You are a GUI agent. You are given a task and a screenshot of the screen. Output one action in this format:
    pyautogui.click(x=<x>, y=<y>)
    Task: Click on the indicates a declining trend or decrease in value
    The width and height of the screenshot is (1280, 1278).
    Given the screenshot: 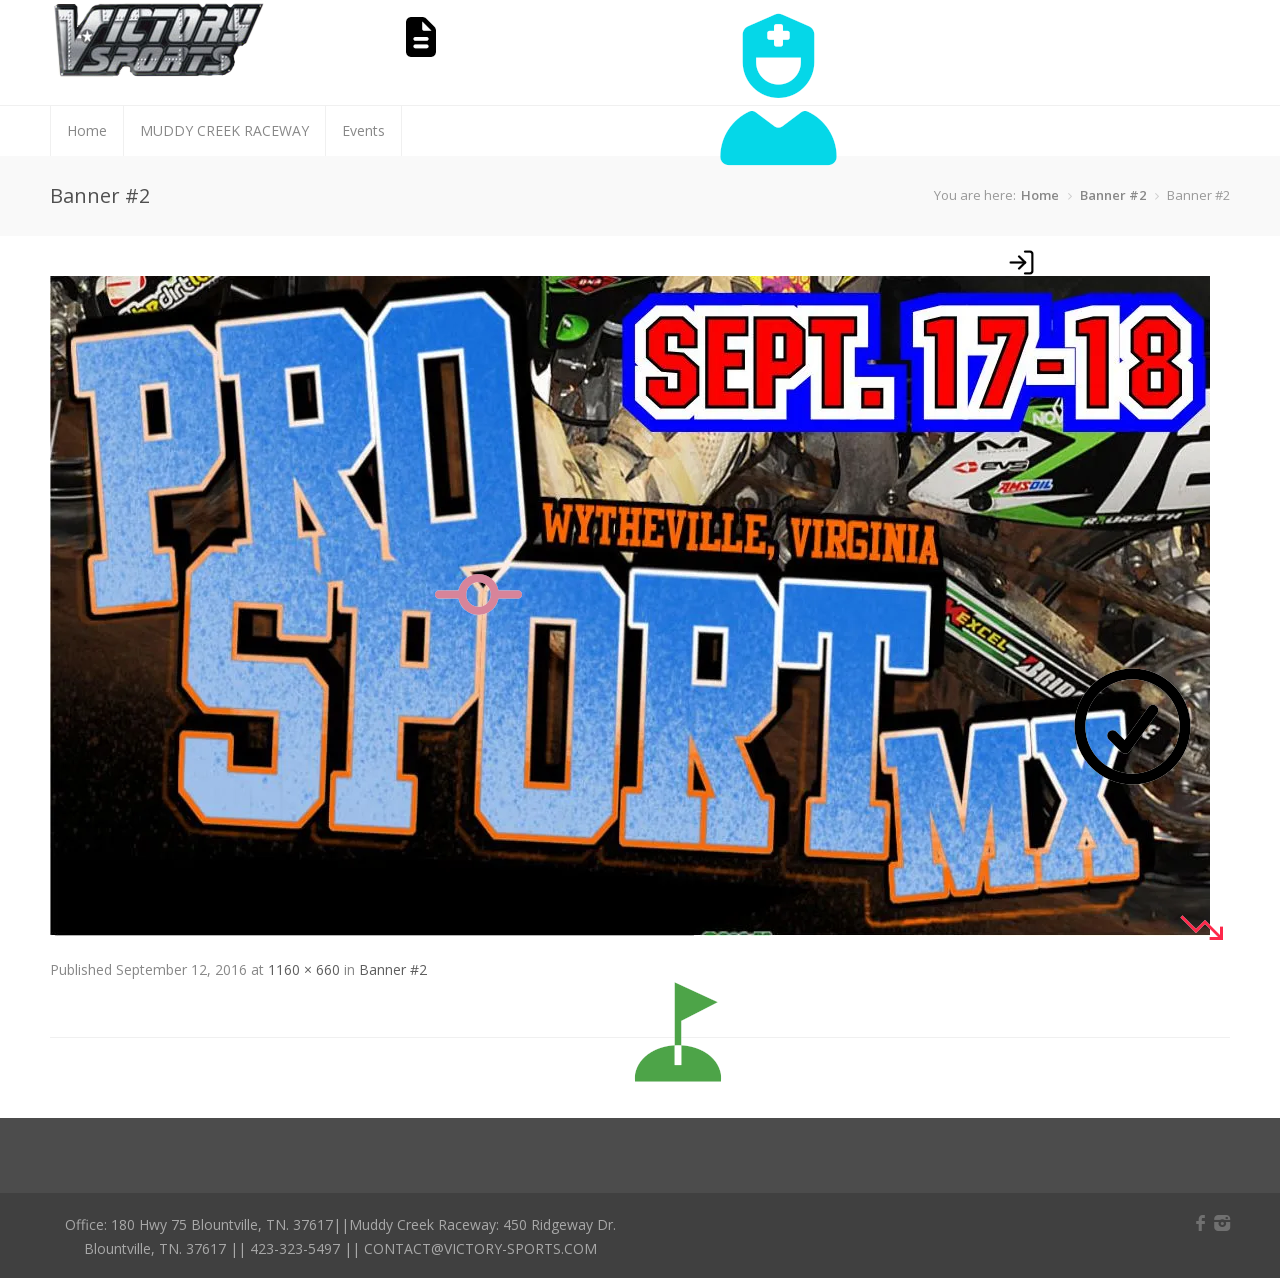 What is the action you would take?
    pyautogui.click(x=1202, y=928)
    